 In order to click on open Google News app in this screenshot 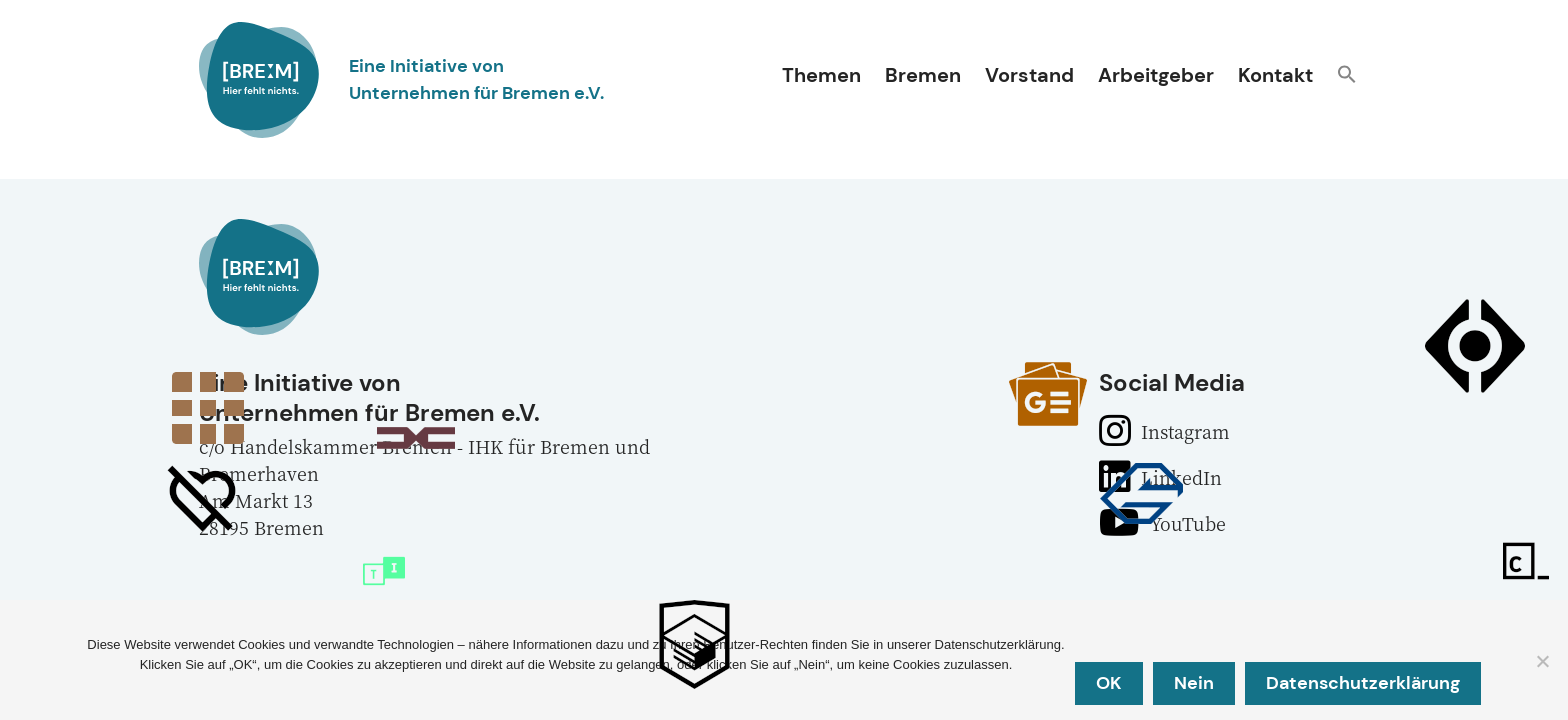, I will do `click(1048, 394)`.